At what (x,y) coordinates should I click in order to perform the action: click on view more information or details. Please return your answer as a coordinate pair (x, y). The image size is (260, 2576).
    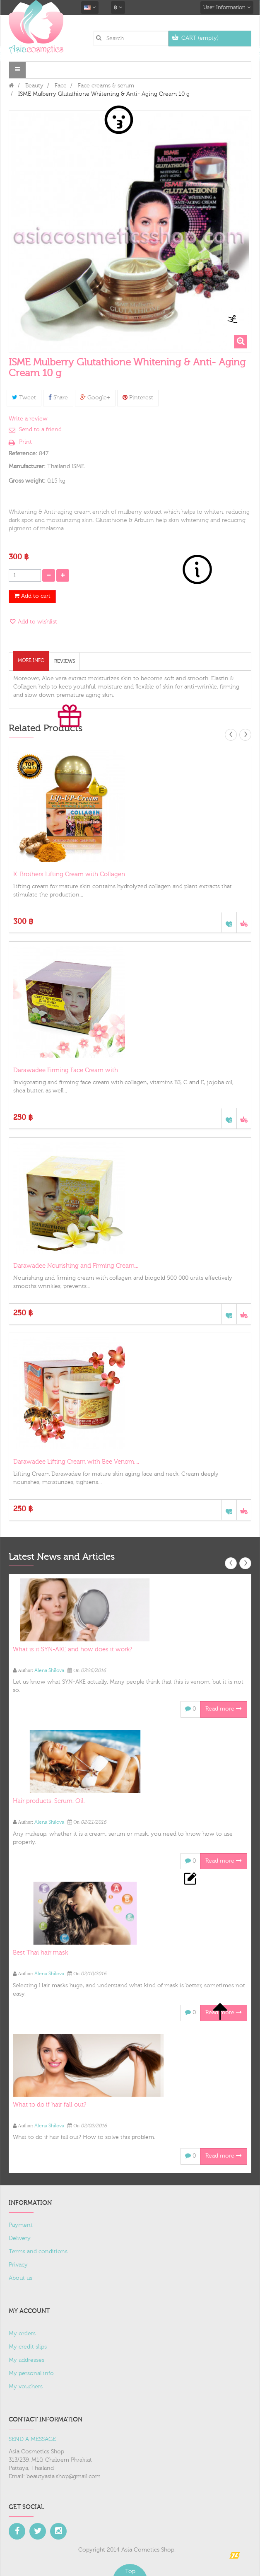
    Looking at the image, I should click on (197, 569).